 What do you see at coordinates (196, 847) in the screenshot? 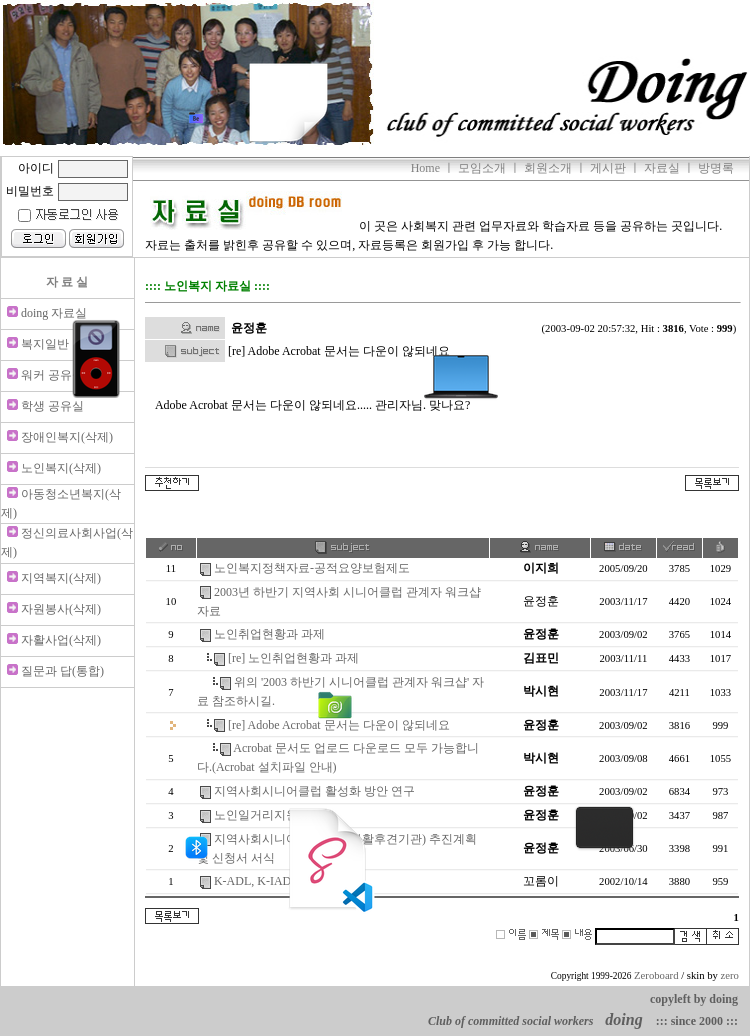
I see `transfer files wirelessly via bluetooth` at bounding box center [196, 847].